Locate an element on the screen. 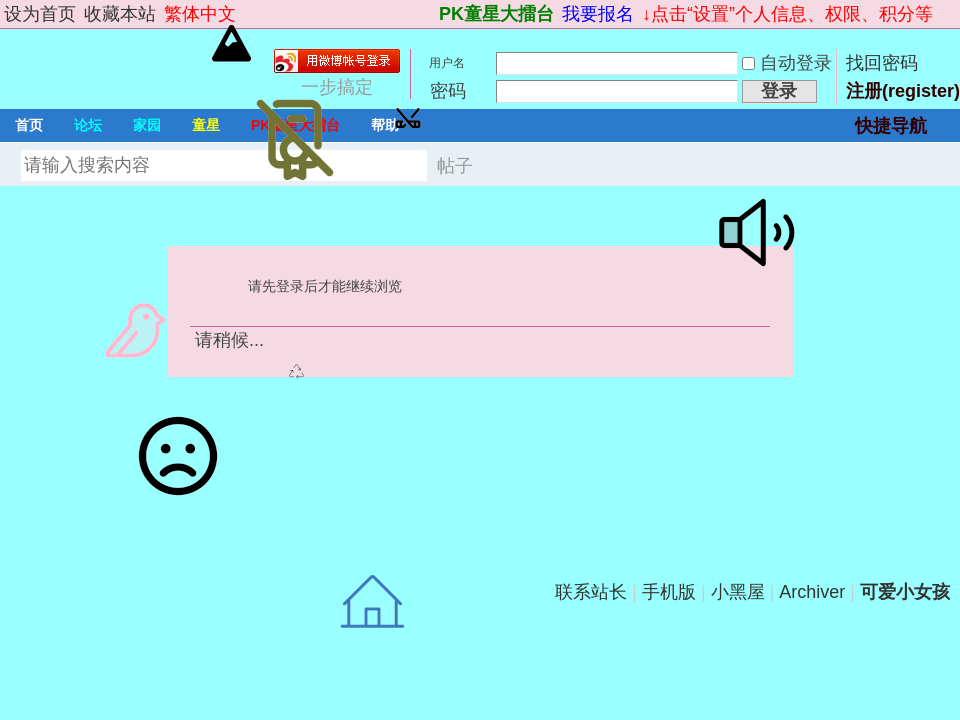  indicate negative feedback or dissatisfaction is located at coordinates (178, 456).